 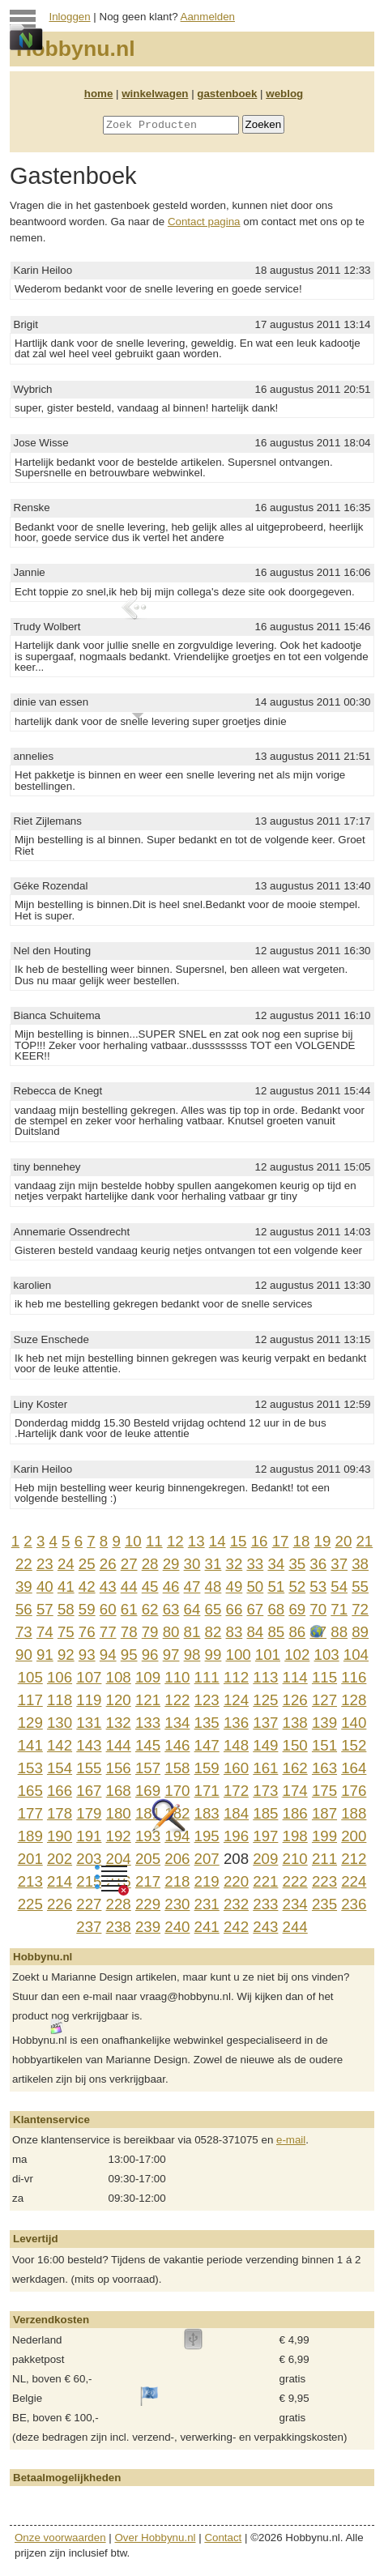 What do you see at coordinates (138, 715) in the screenshot?
I see `scroll down or view more content below` at bounding box center [138, 715].